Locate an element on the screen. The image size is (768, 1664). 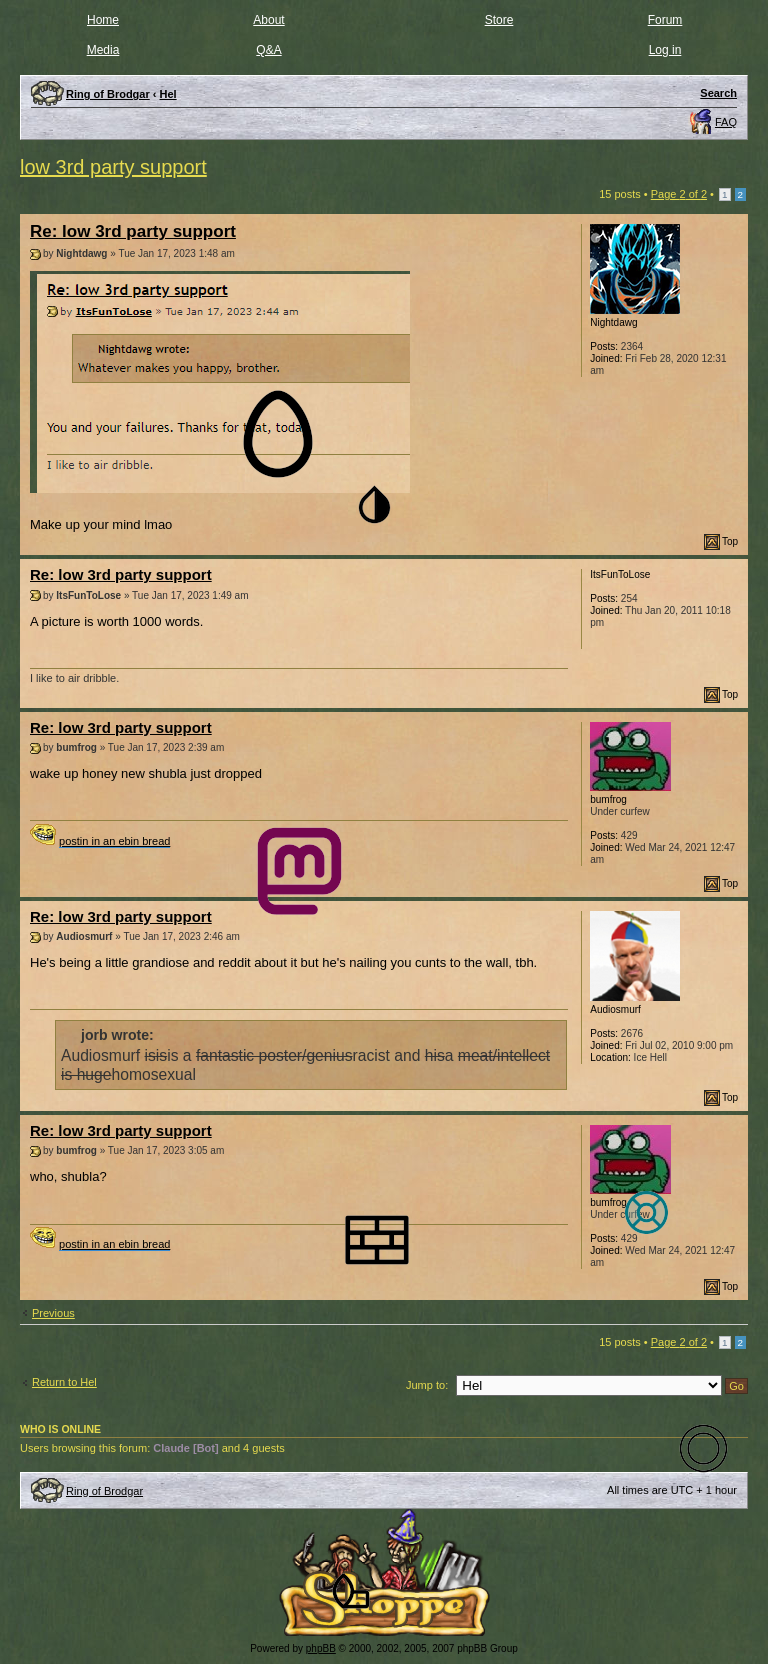
toggle color inversion or contrast settings is located at coordinates (374, 504).